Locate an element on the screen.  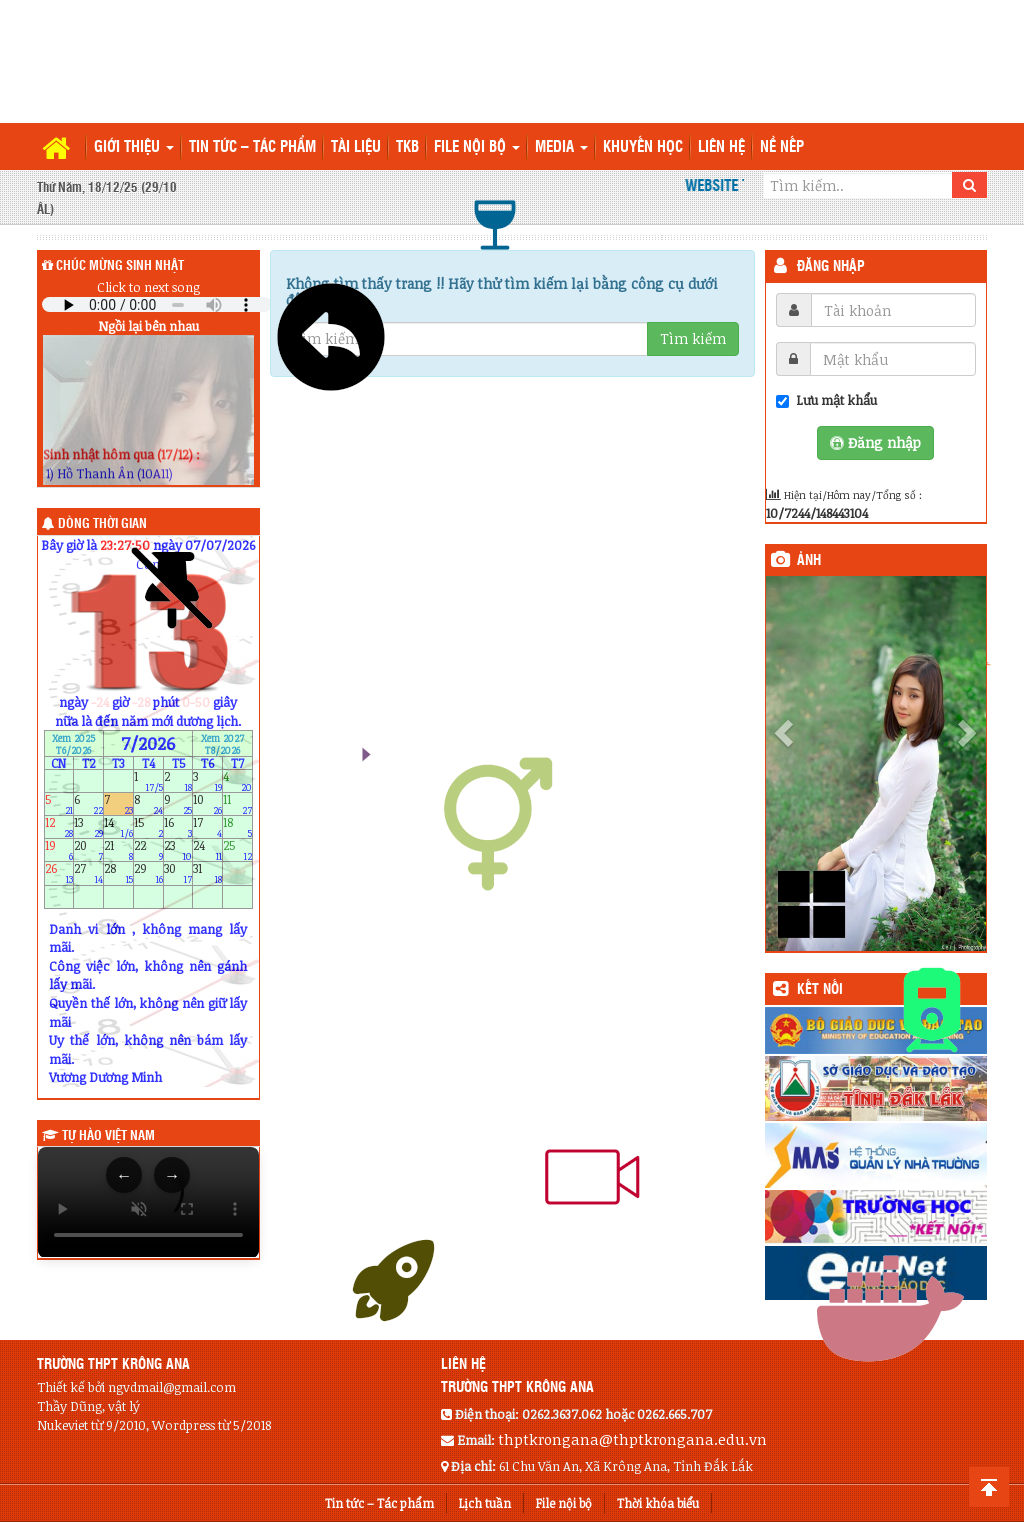
select gender or sex options is located at coordinates (499, 824).